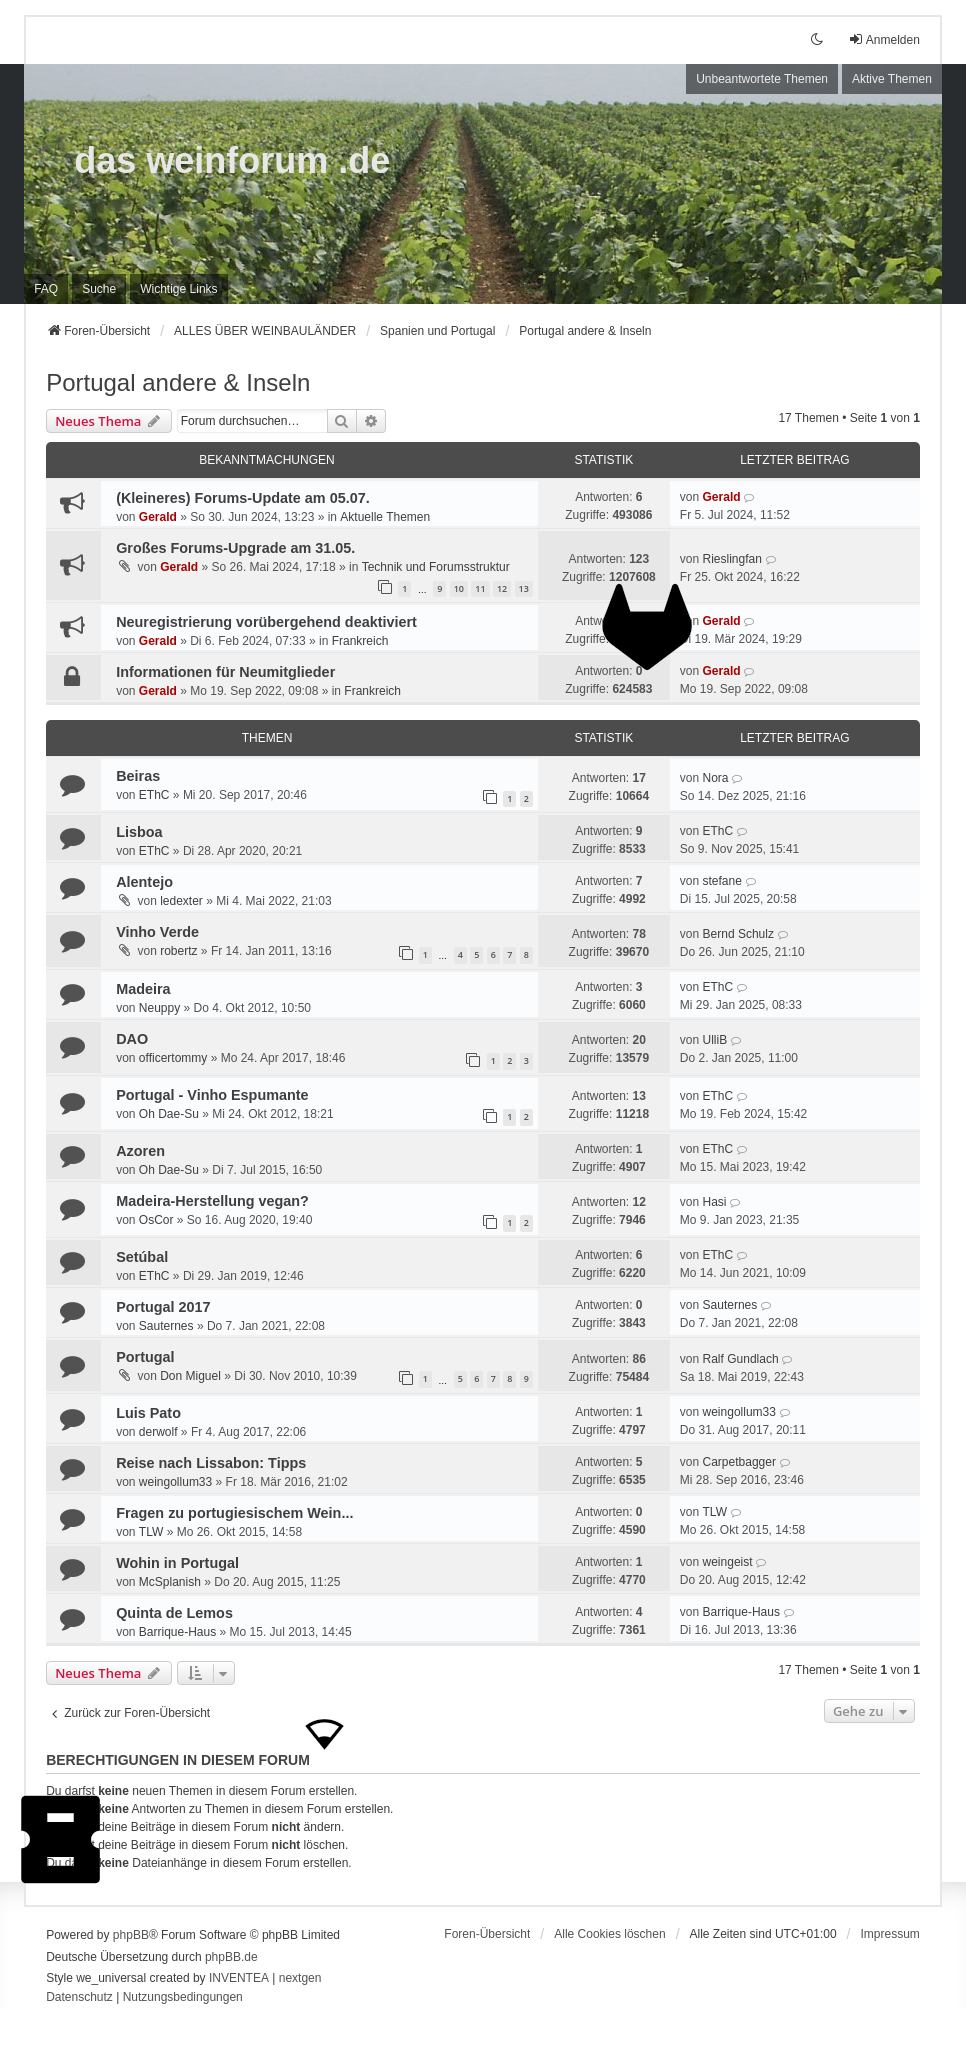 The image size is (966, 2065). I want to click on apply a coupon or discount code, so click(60, 1839).